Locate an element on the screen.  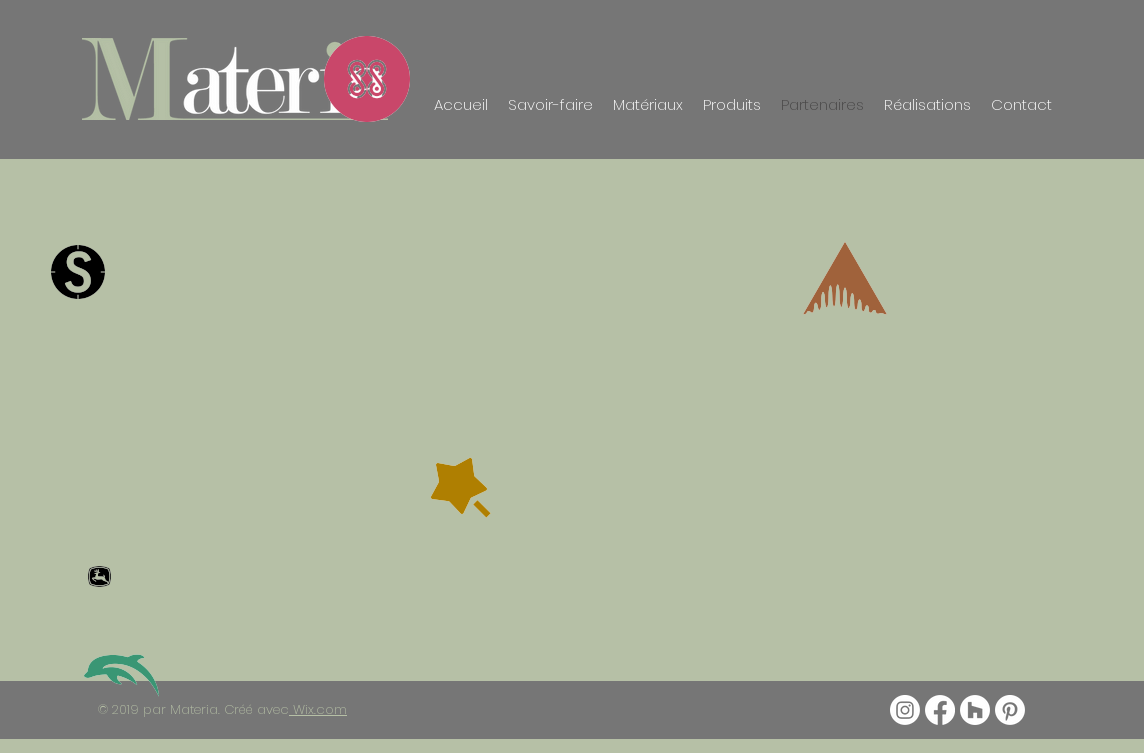
apply magic wand or auto-enhance effect is located at coordinates (460, 487).